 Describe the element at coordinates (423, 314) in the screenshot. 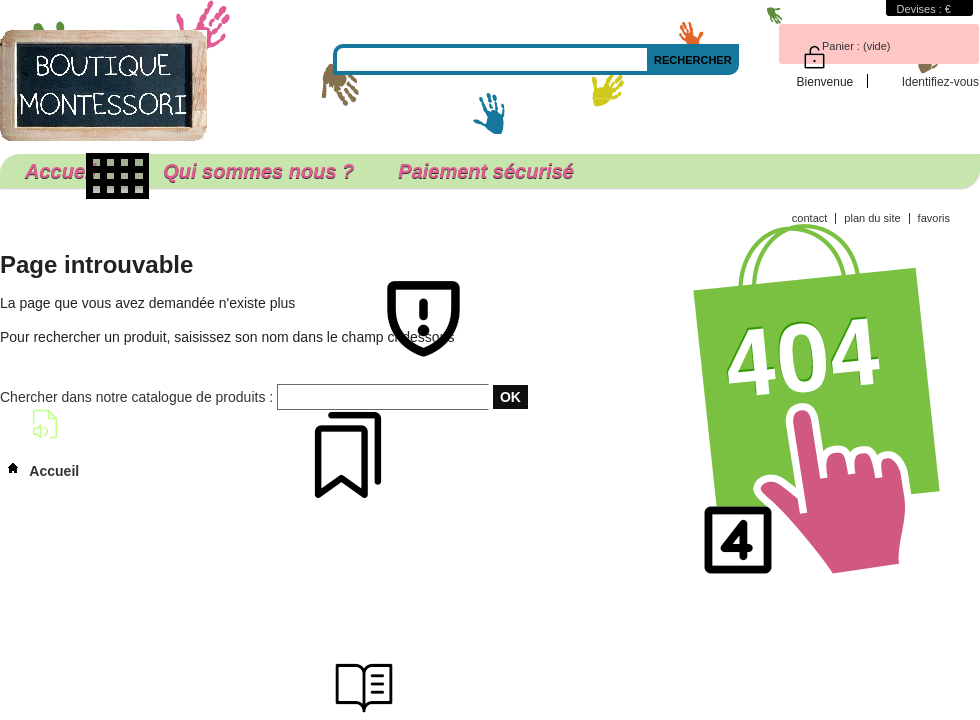

I see `security warning or alert detected` at that location.